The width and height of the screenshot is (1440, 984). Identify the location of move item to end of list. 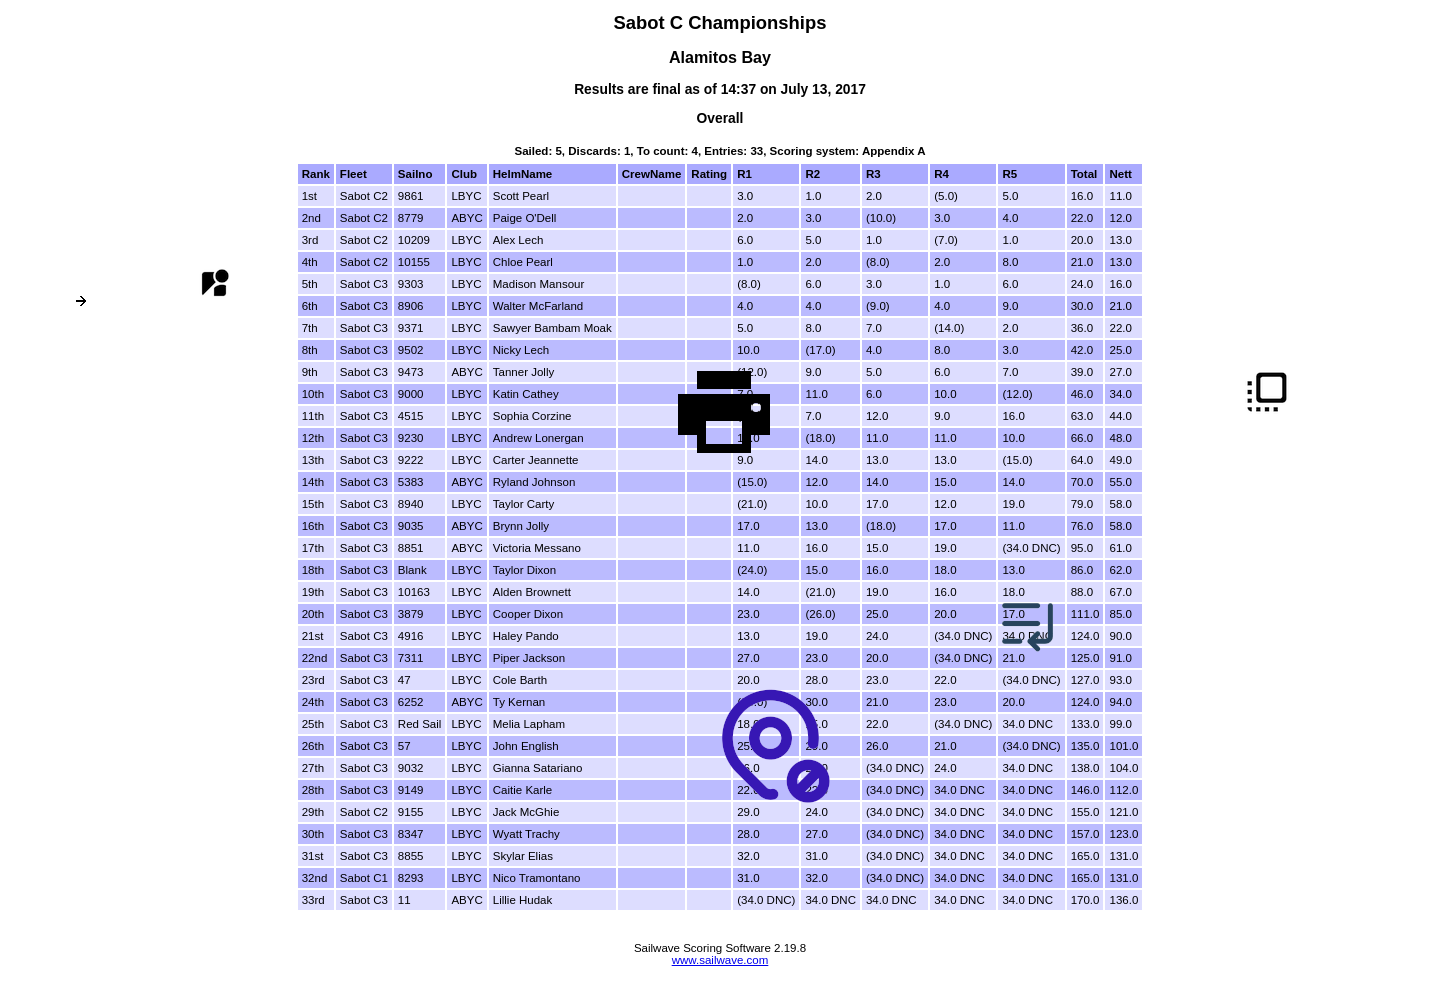
(1027, 623).